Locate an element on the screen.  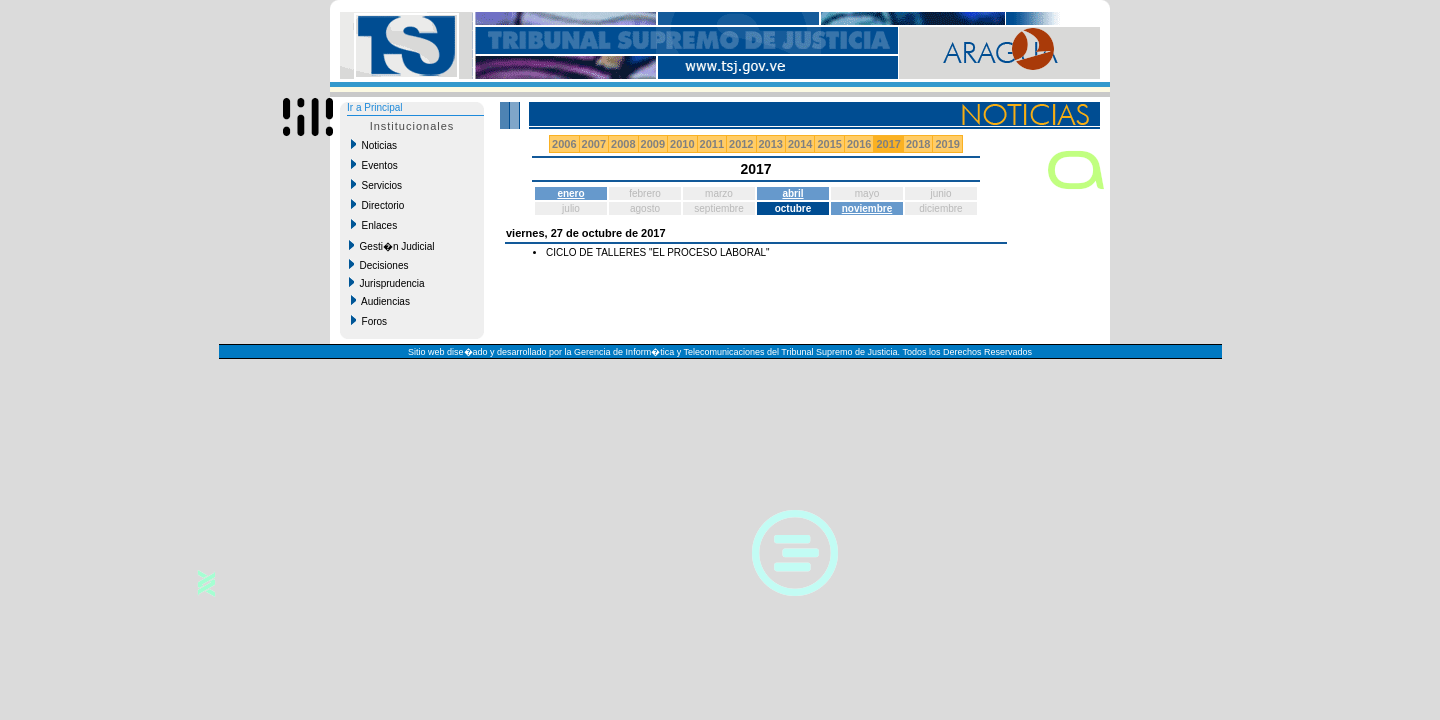
helix brand logo is located at coordinates (206, 583).